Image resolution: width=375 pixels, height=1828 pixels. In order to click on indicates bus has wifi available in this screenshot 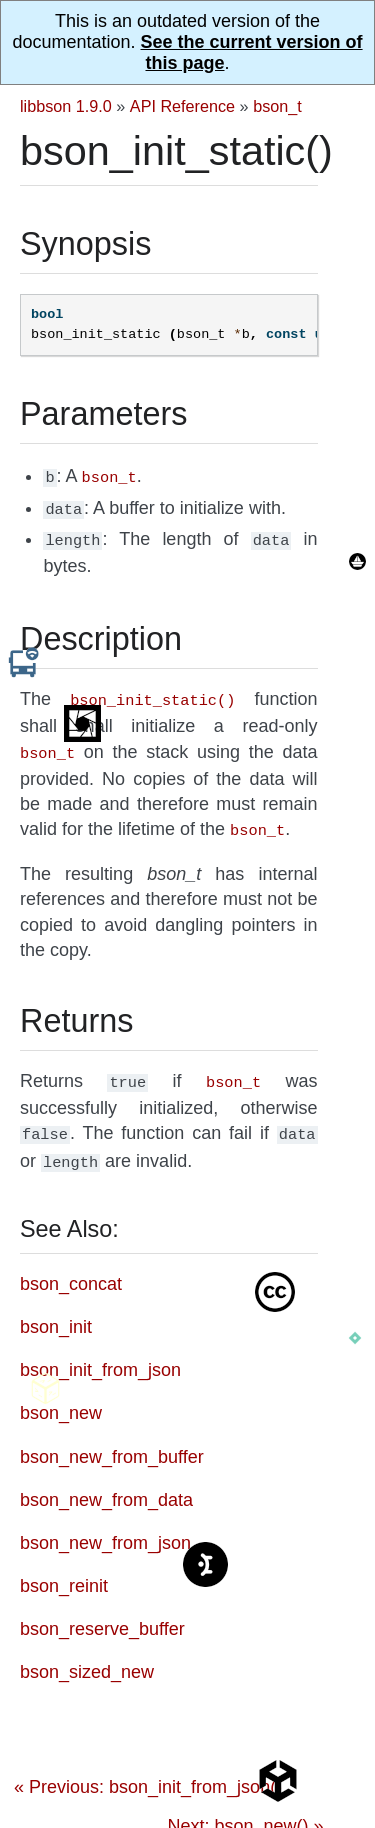, I will do `click(23, 663)`.